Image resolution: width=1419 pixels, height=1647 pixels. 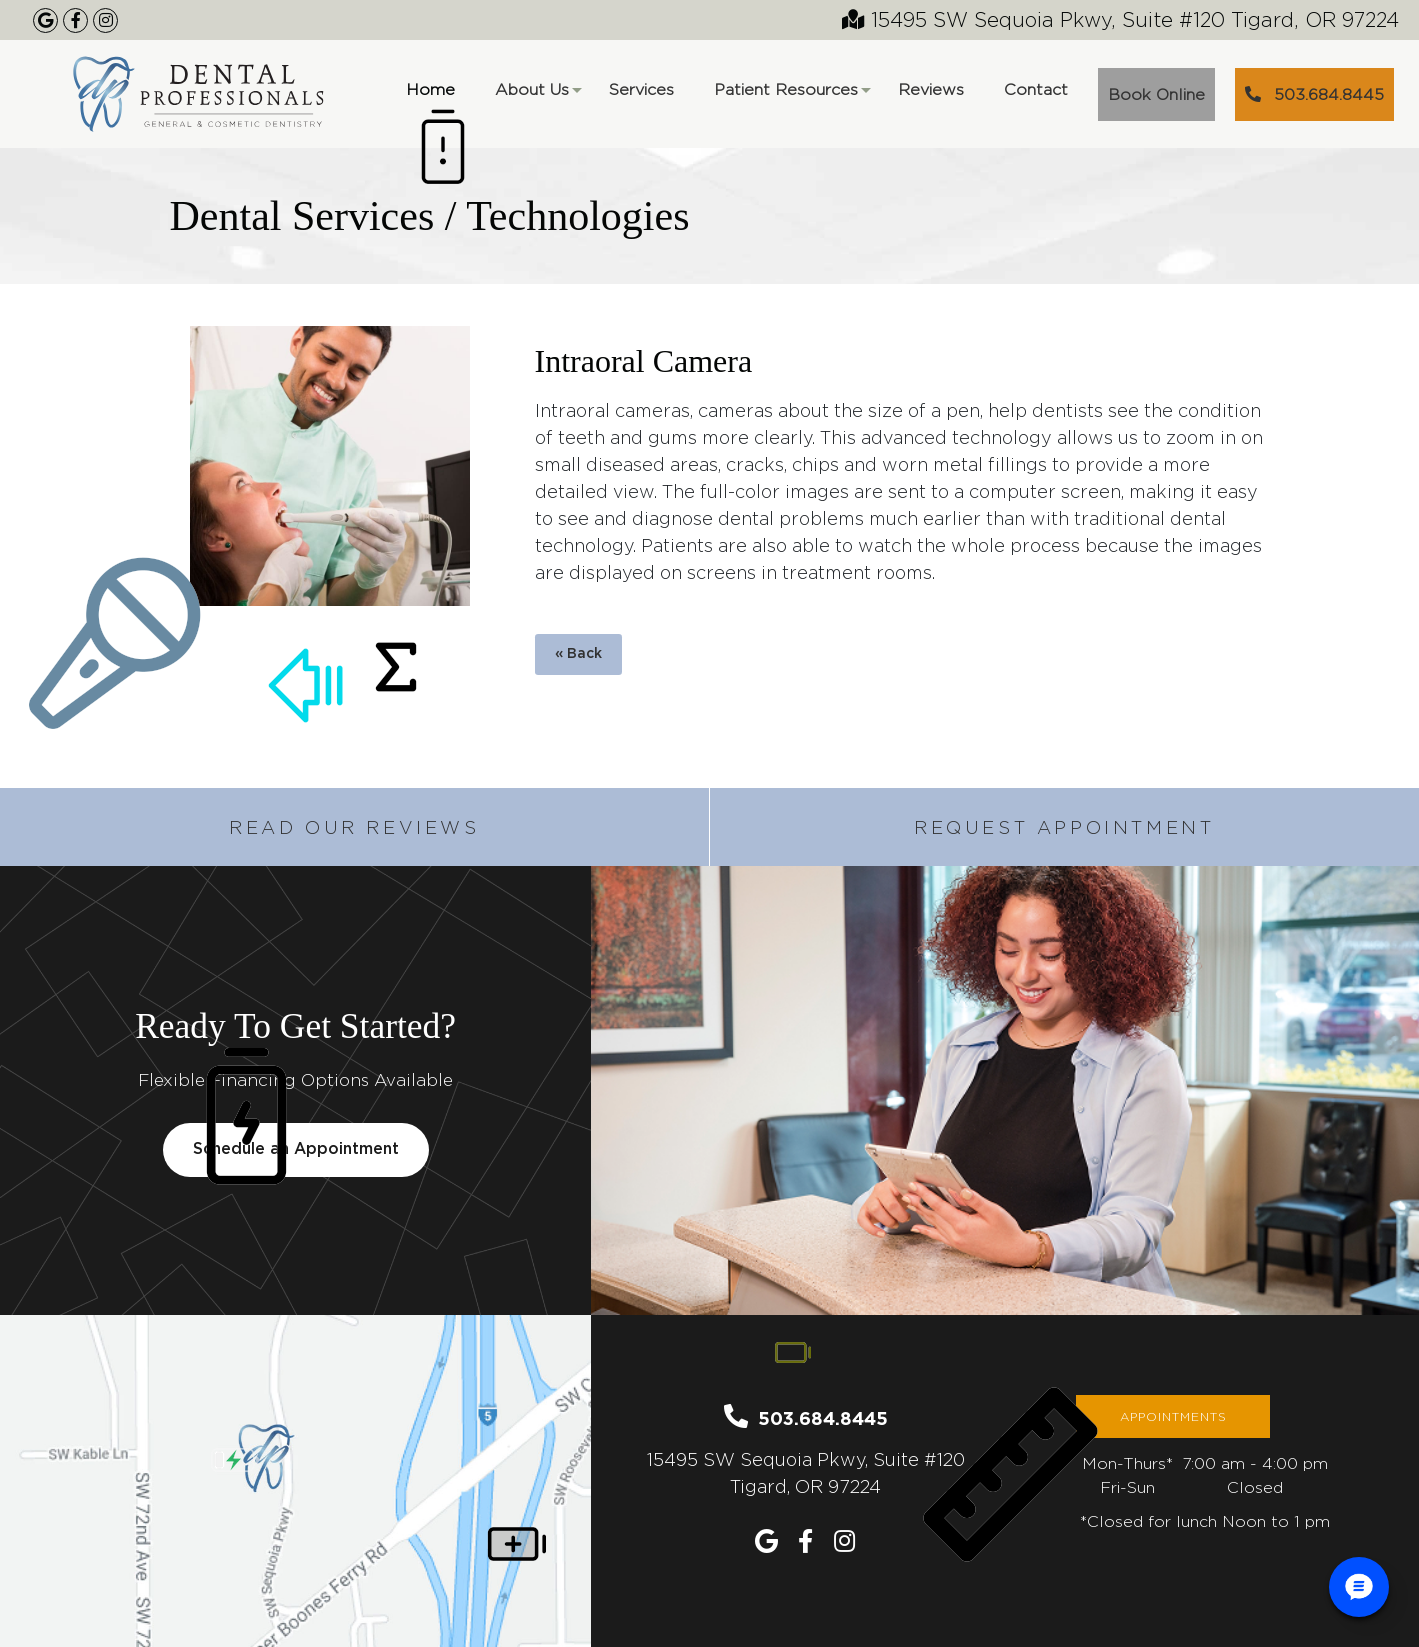 What do you see at coordinates (792, 1352) in the screenshot?
I see `indicates battery is empty or depleted` at bounding box center [792, 1352].